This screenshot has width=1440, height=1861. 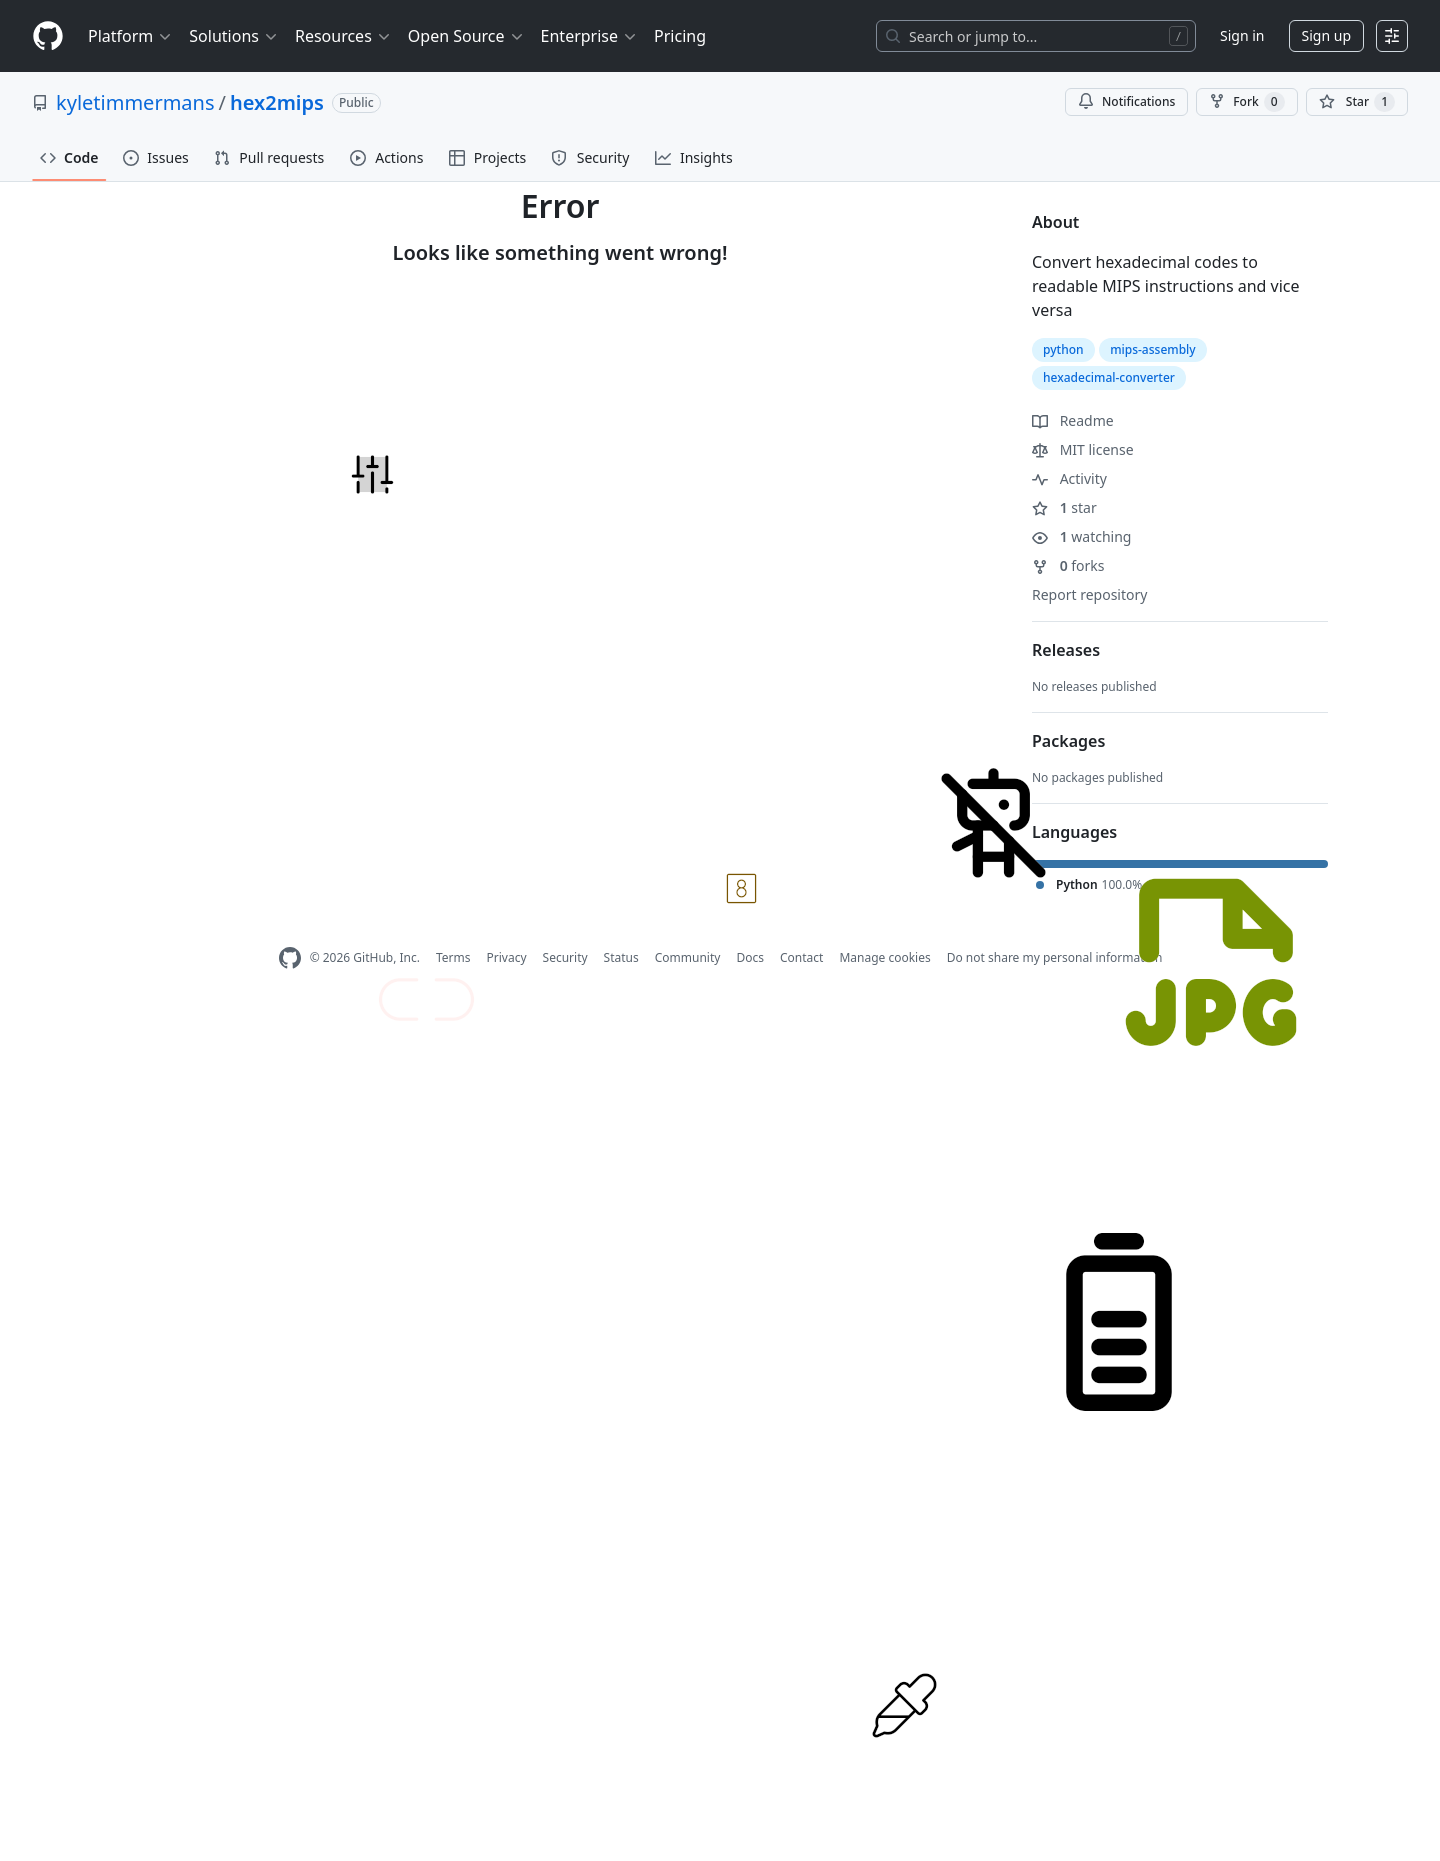 What do you see at coordinates (904, 1705) in the screenshot?
I see `sample a color from the canvas` at bounding box center [904, 1705].